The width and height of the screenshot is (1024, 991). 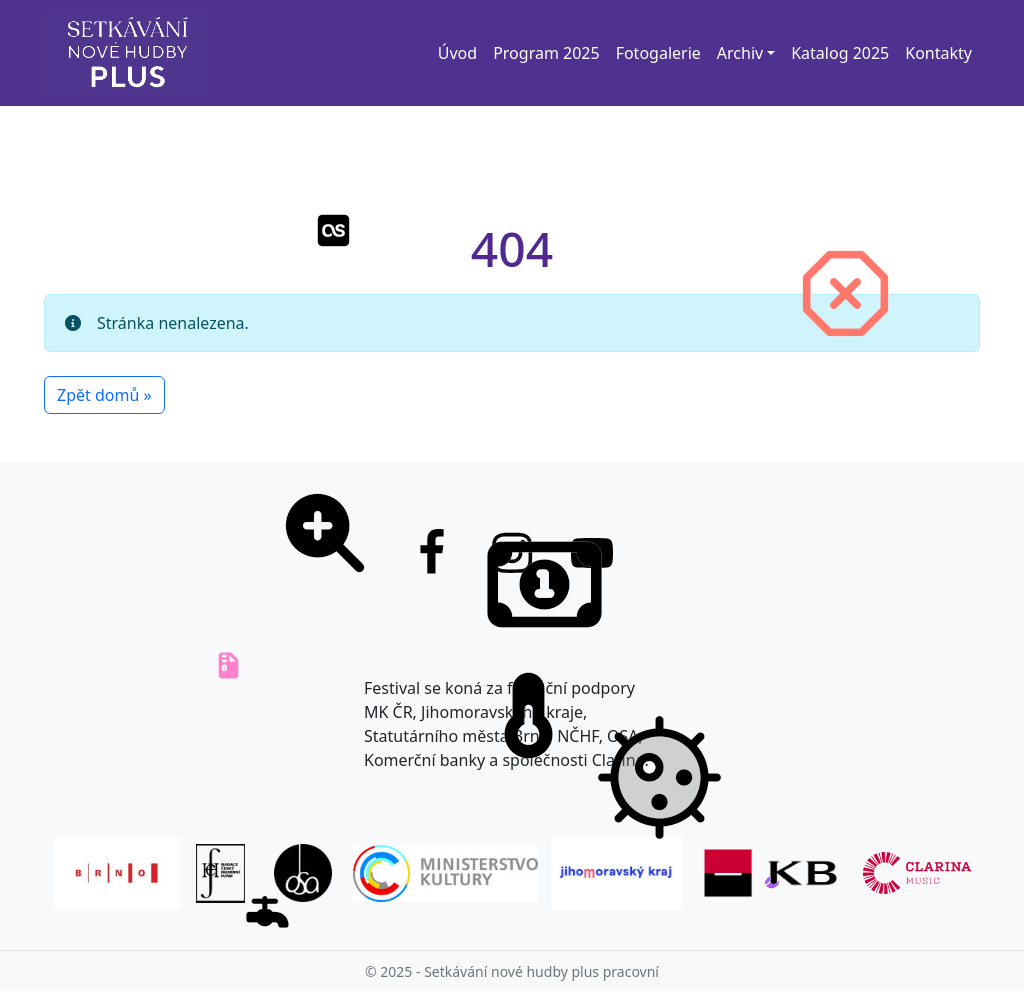 What do you see at coordinates (325, 533) in the screenshot?
I see `zoom in on content` at bounding box center [325, 533].